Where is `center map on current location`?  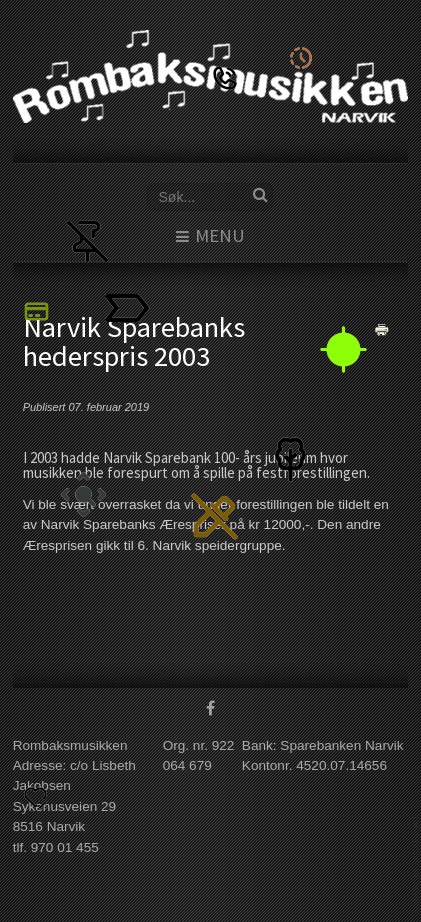
center map on current location is located at coordinates (343, 349).